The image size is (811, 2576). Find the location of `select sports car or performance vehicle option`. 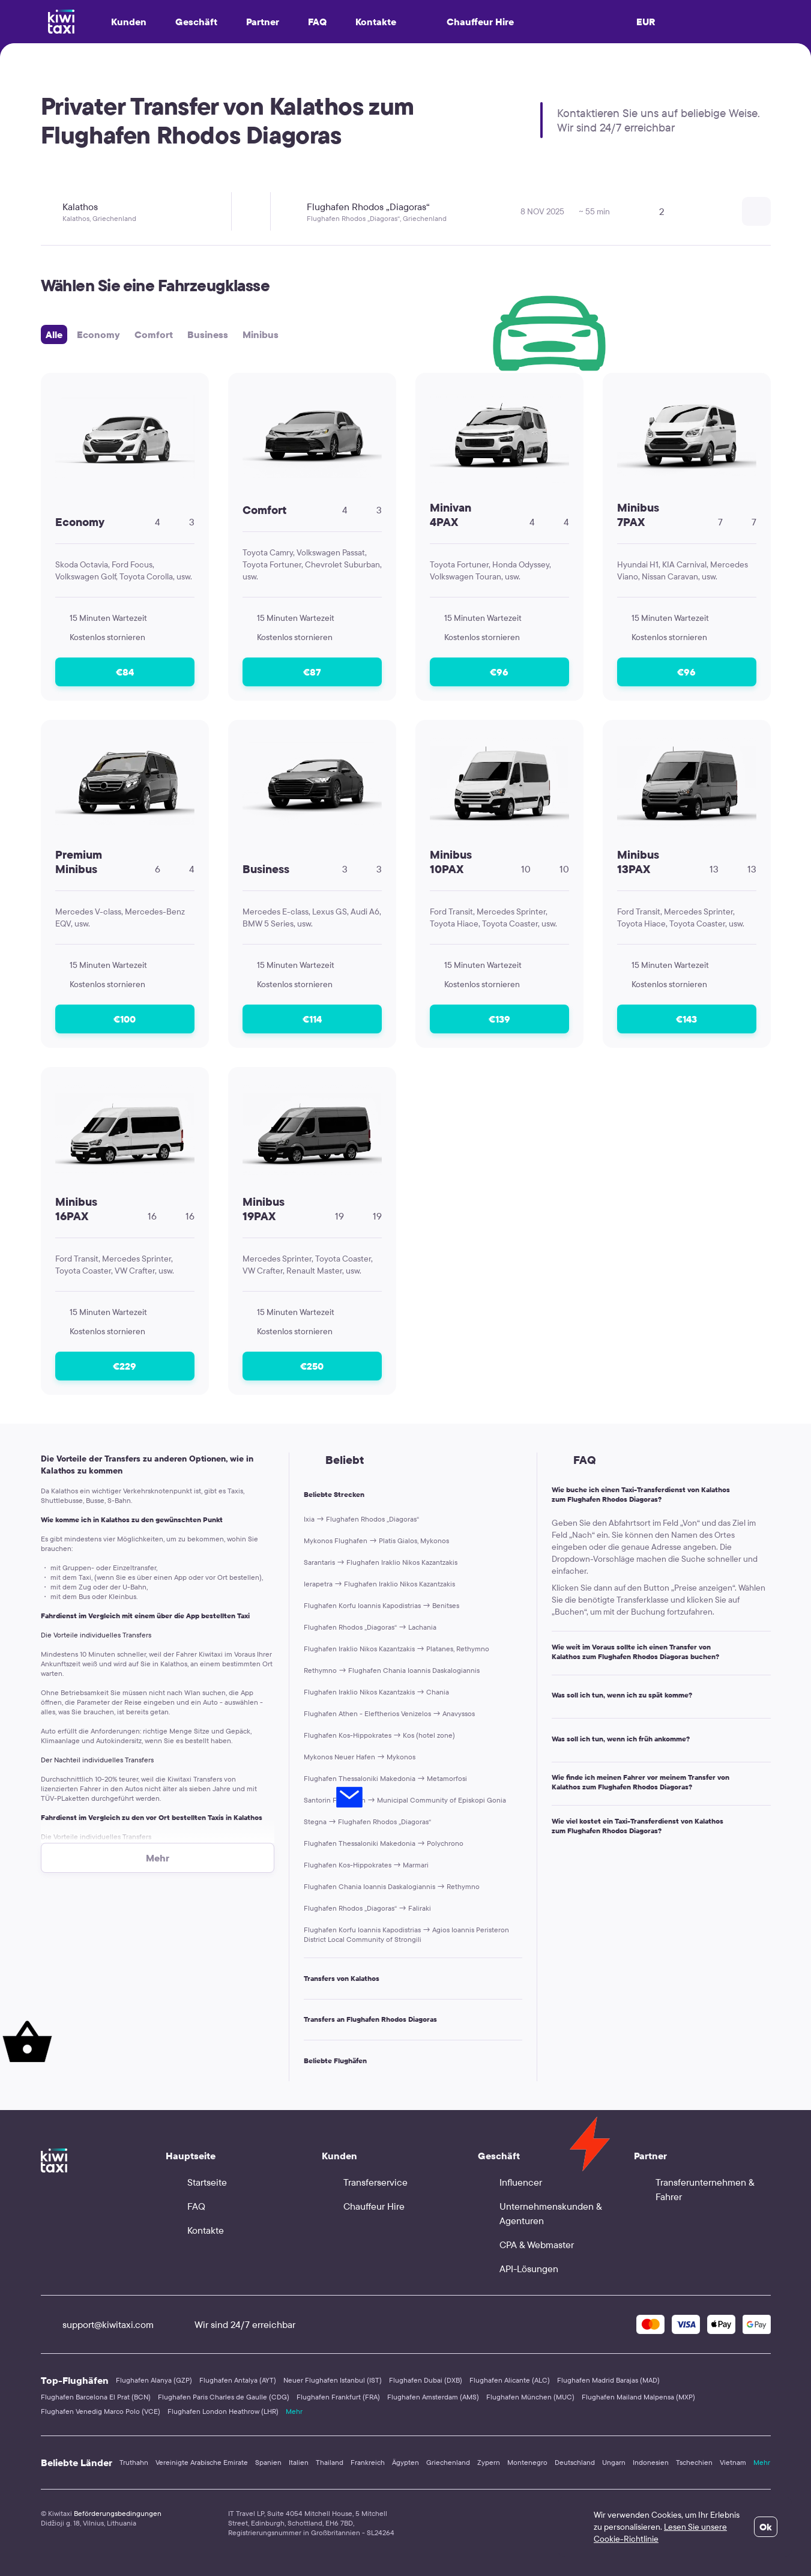

select sports car or performance vehicle option is located at coordinates (549, 333).